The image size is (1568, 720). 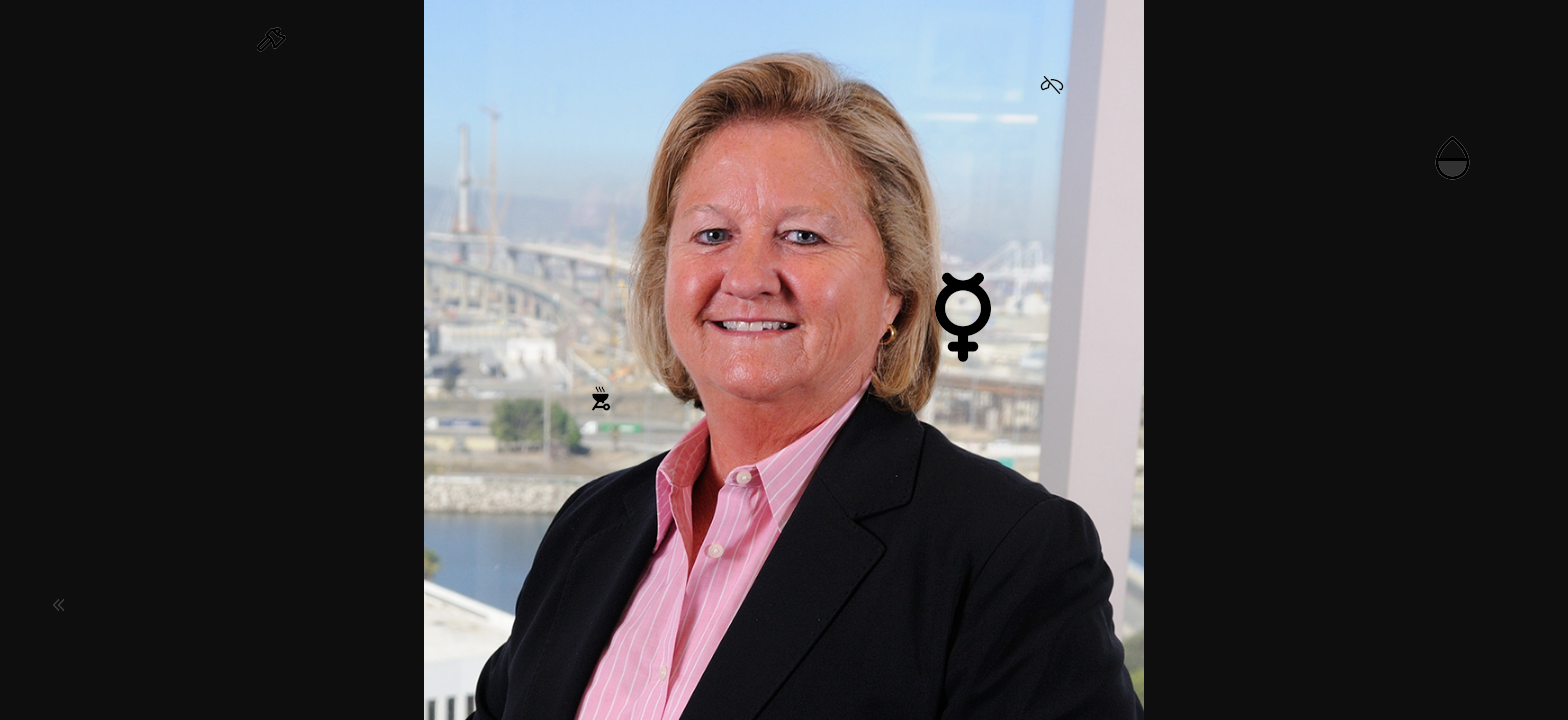 What do you see at coordinates (59, 605) in the screenshot?
I see `go back to the beginning` at bounding box center [59, 605].